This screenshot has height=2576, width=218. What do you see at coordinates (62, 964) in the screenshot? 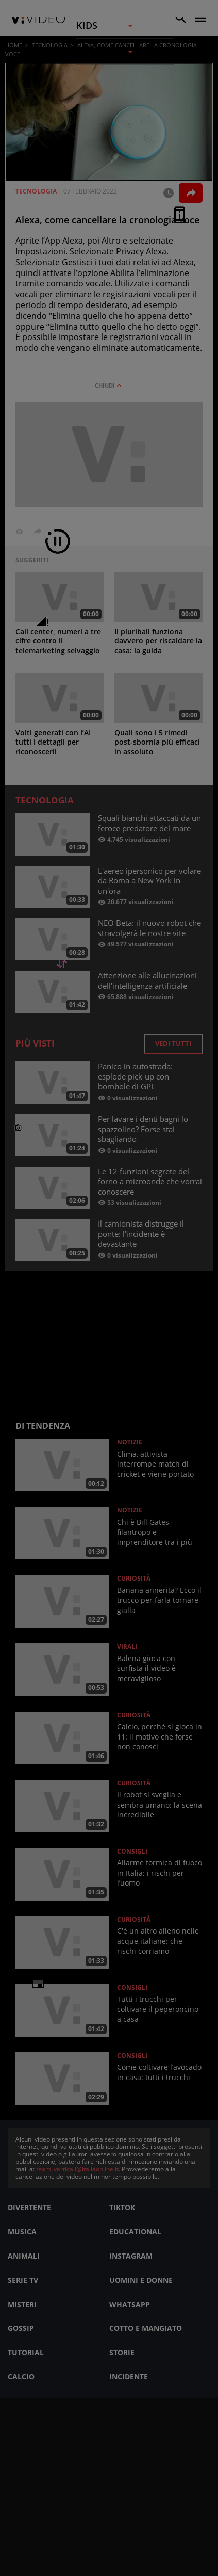
I see `swap or reorder items vertically` at bounding box center [62, 964].